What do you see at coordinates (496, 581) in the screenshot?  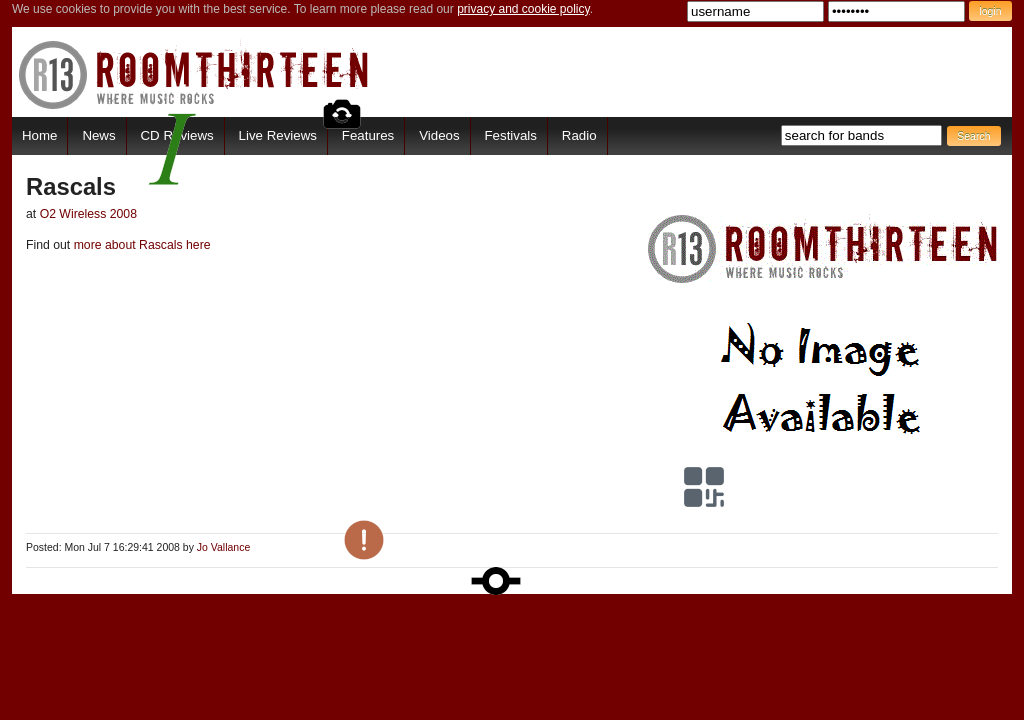 I see `view commit details in version control` at bounding box center [496, 581].